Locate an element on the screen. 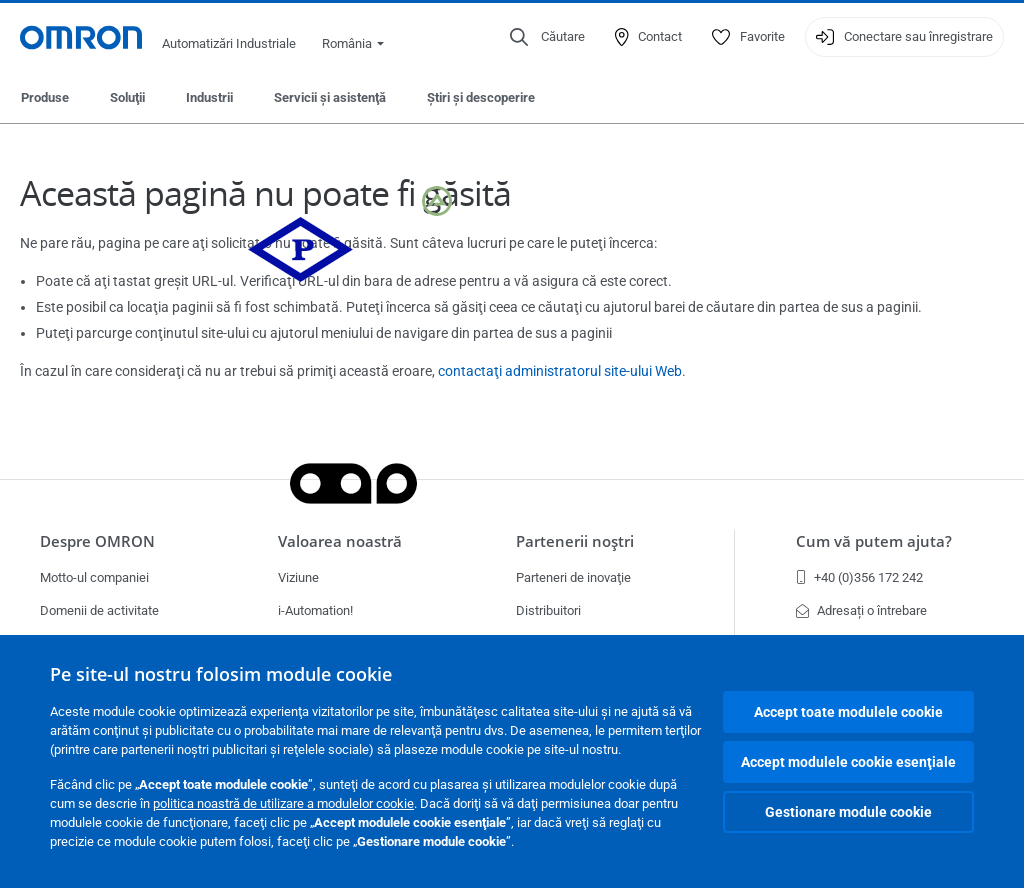 The height and width of the screenshot is (888, 1024). visit the Thangs 3D model platform is located at coordinates (353, 483).